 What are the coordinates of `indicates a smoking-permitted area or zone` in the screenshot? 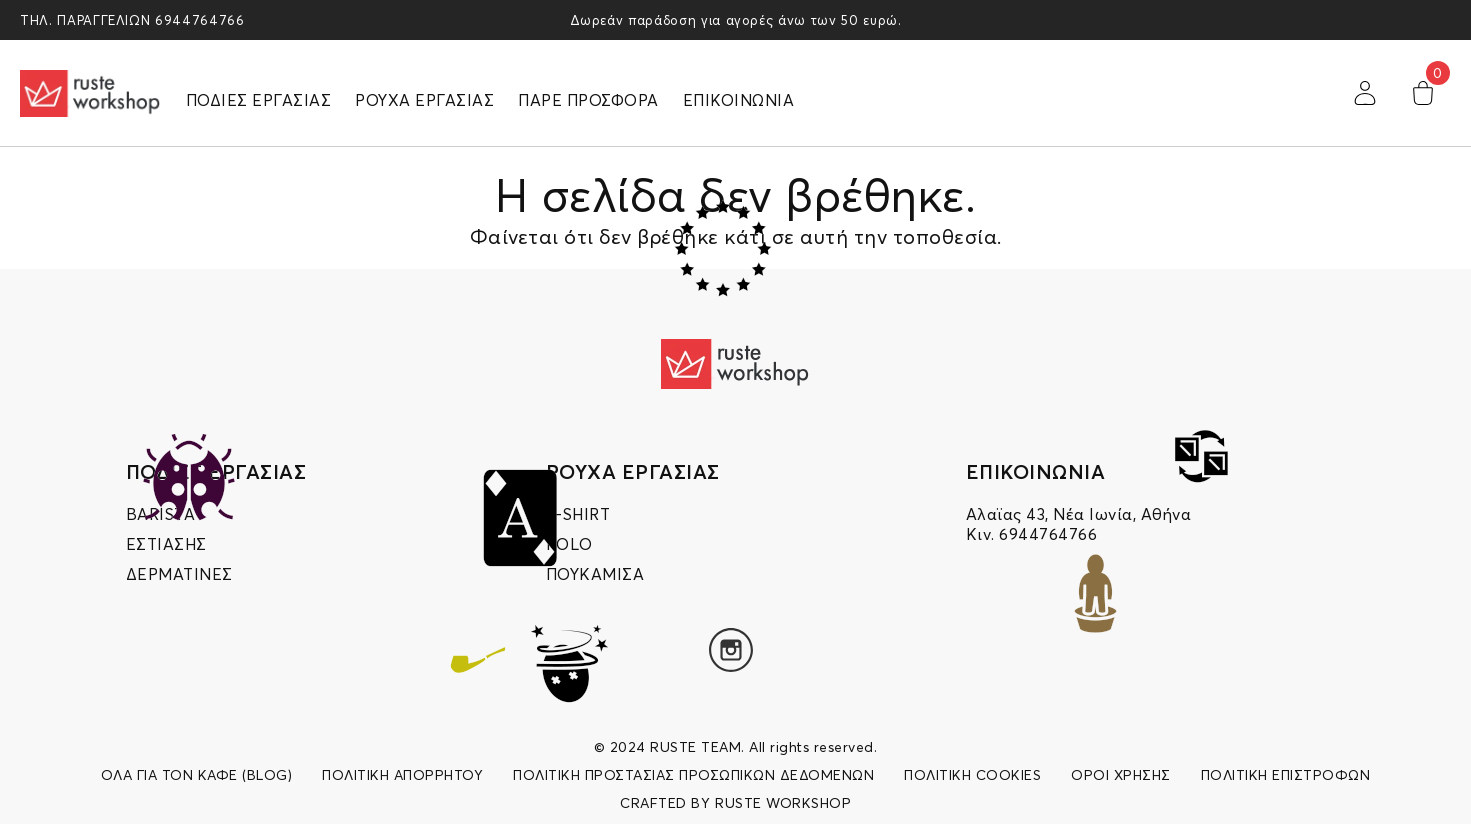 It's located at (478, 660).